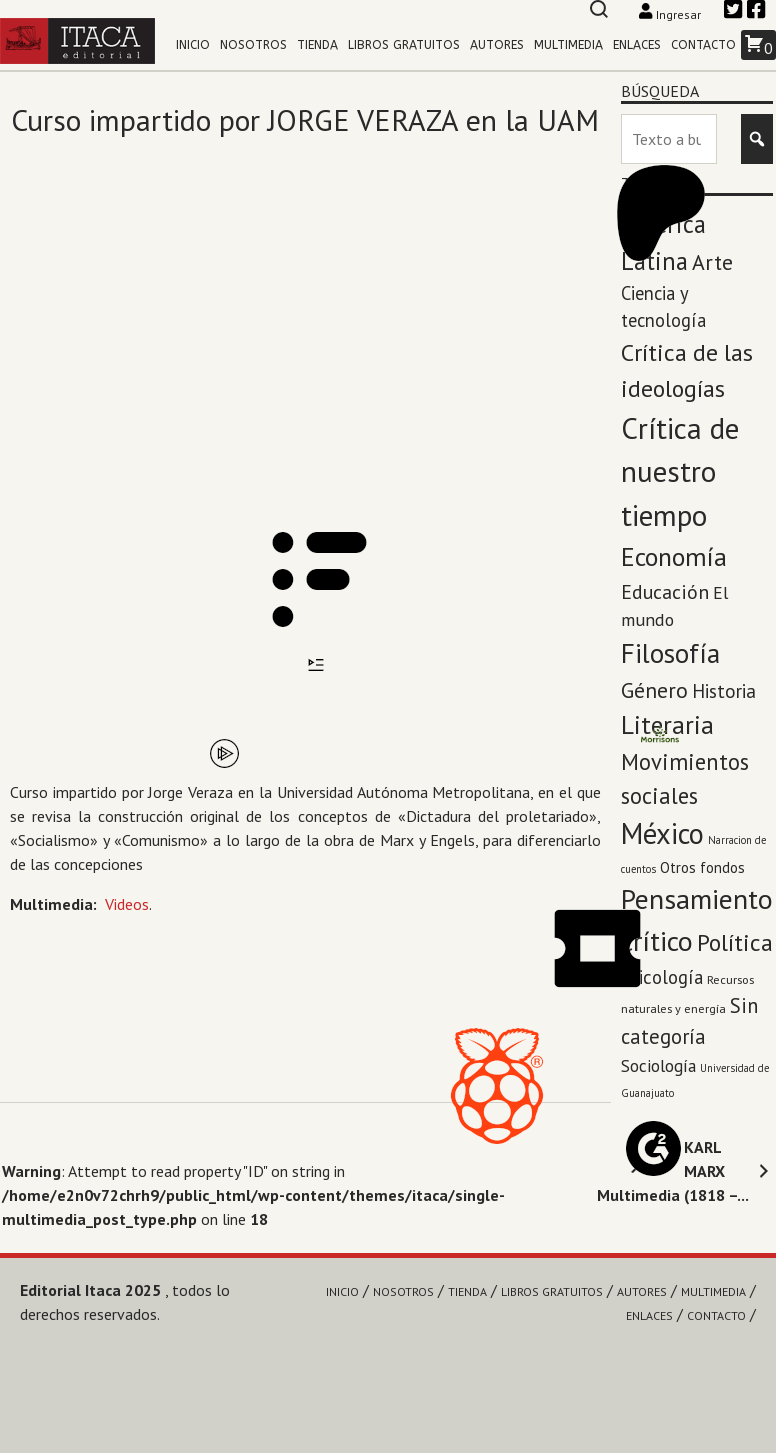 The image size is (776, 1453). What do you see at coordinates (597, 948) in the screenshot?
I see `view your tickets or passes` at bounding box center [597, 948].